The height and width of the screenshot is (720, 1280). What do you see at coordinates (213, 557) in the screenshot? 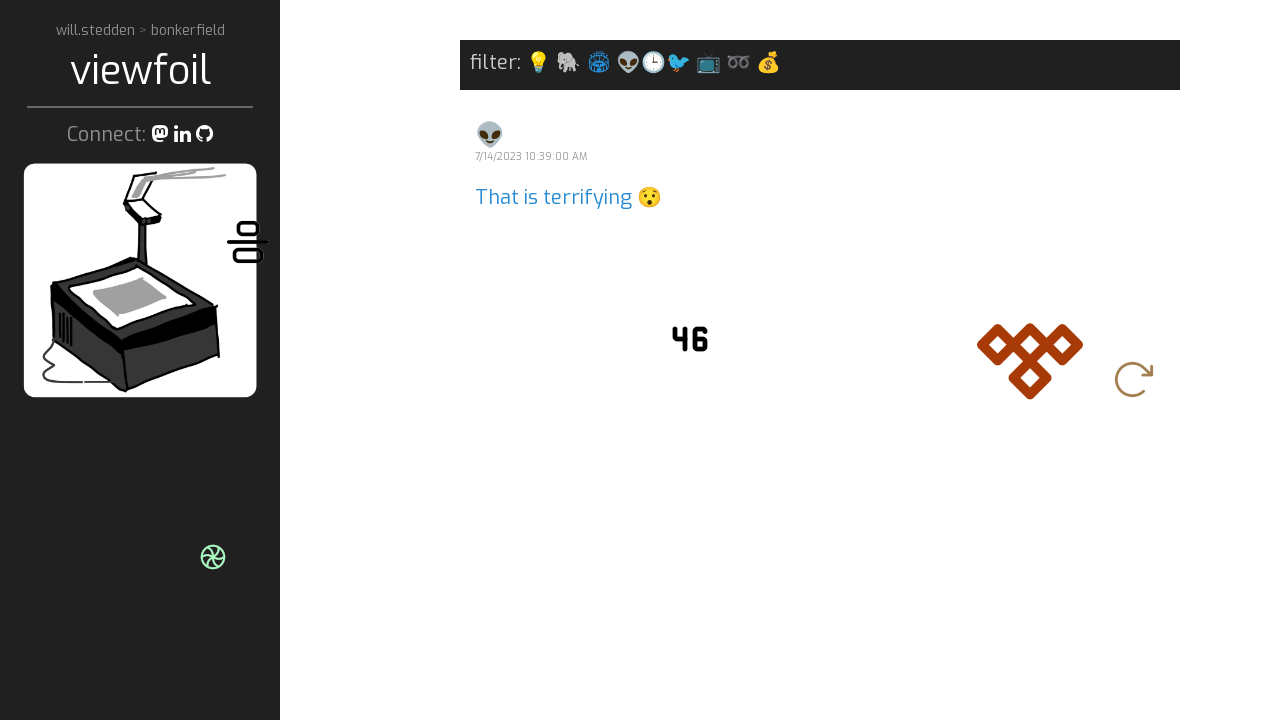
I see `indicates loading or processing in progress` at bounding box center [213, 557].